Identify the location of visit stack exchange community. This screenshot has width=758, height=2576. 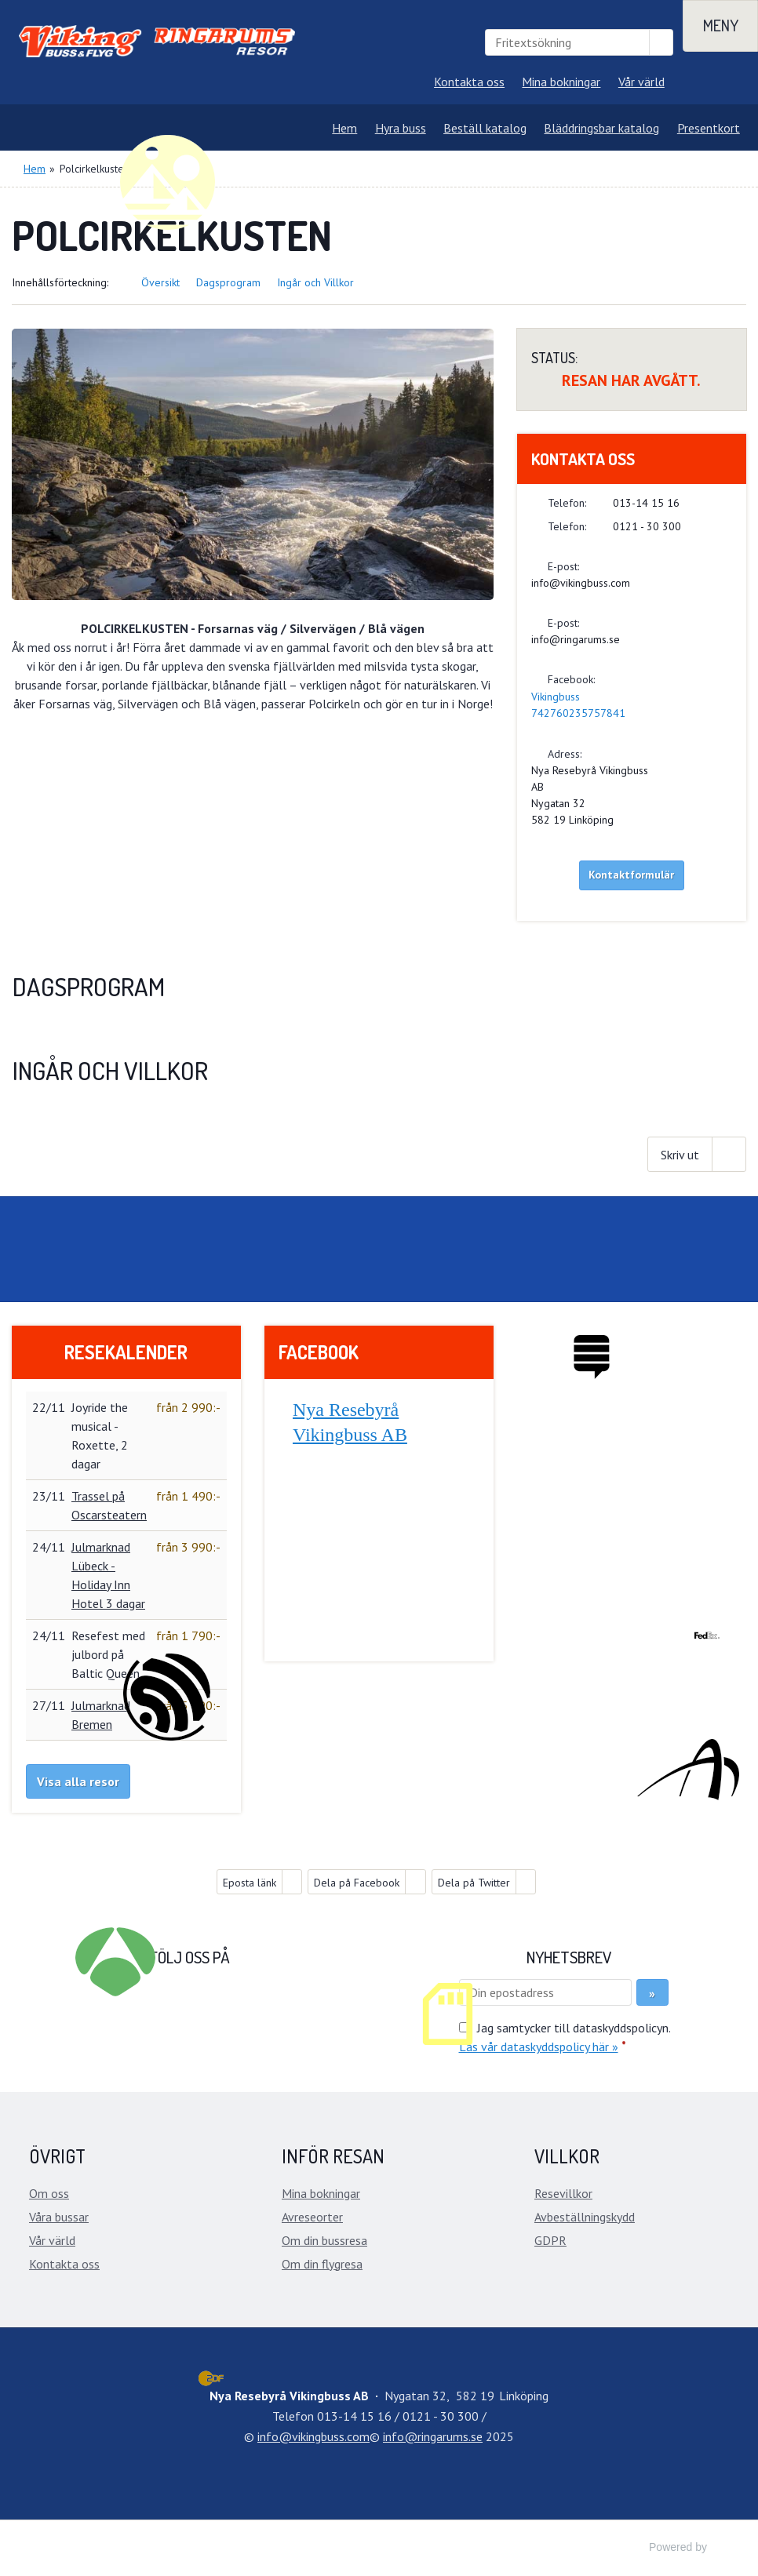
(592, 1357).